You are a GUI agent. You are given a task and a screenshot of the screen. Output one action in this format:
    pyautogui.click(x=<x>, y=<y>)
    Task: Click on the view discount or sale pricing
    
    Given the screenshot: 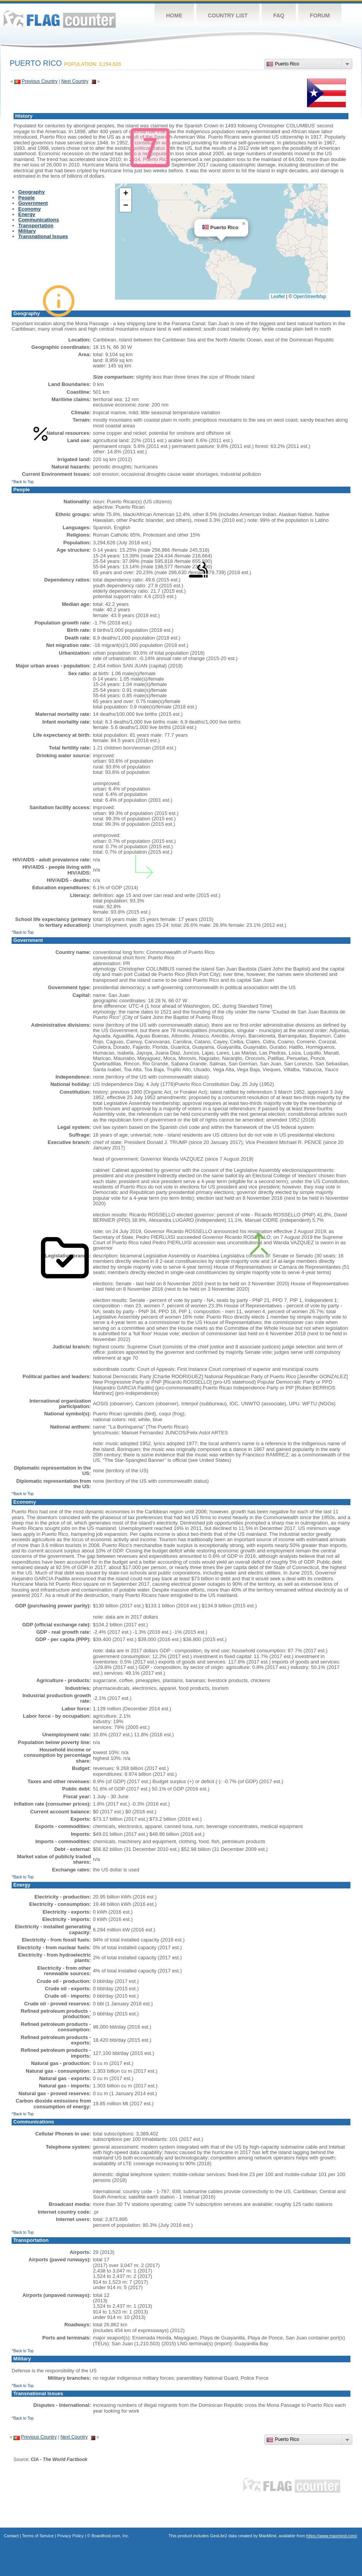 What is the action you would take?
    pyautogui.click(x=40, y=434)
    